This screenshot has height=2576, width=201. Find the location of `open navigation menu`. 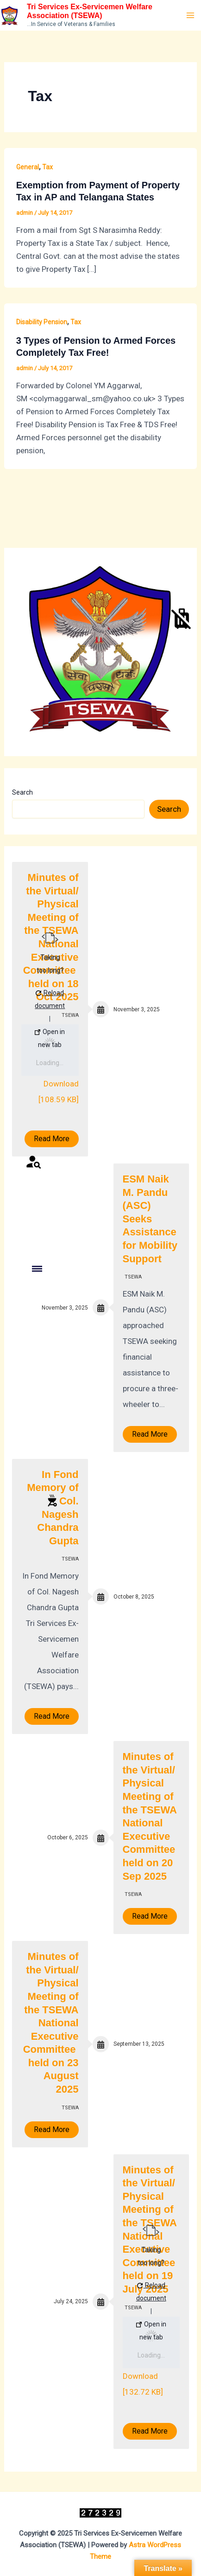

open navigation menu is located at coordinates (37, 1269).